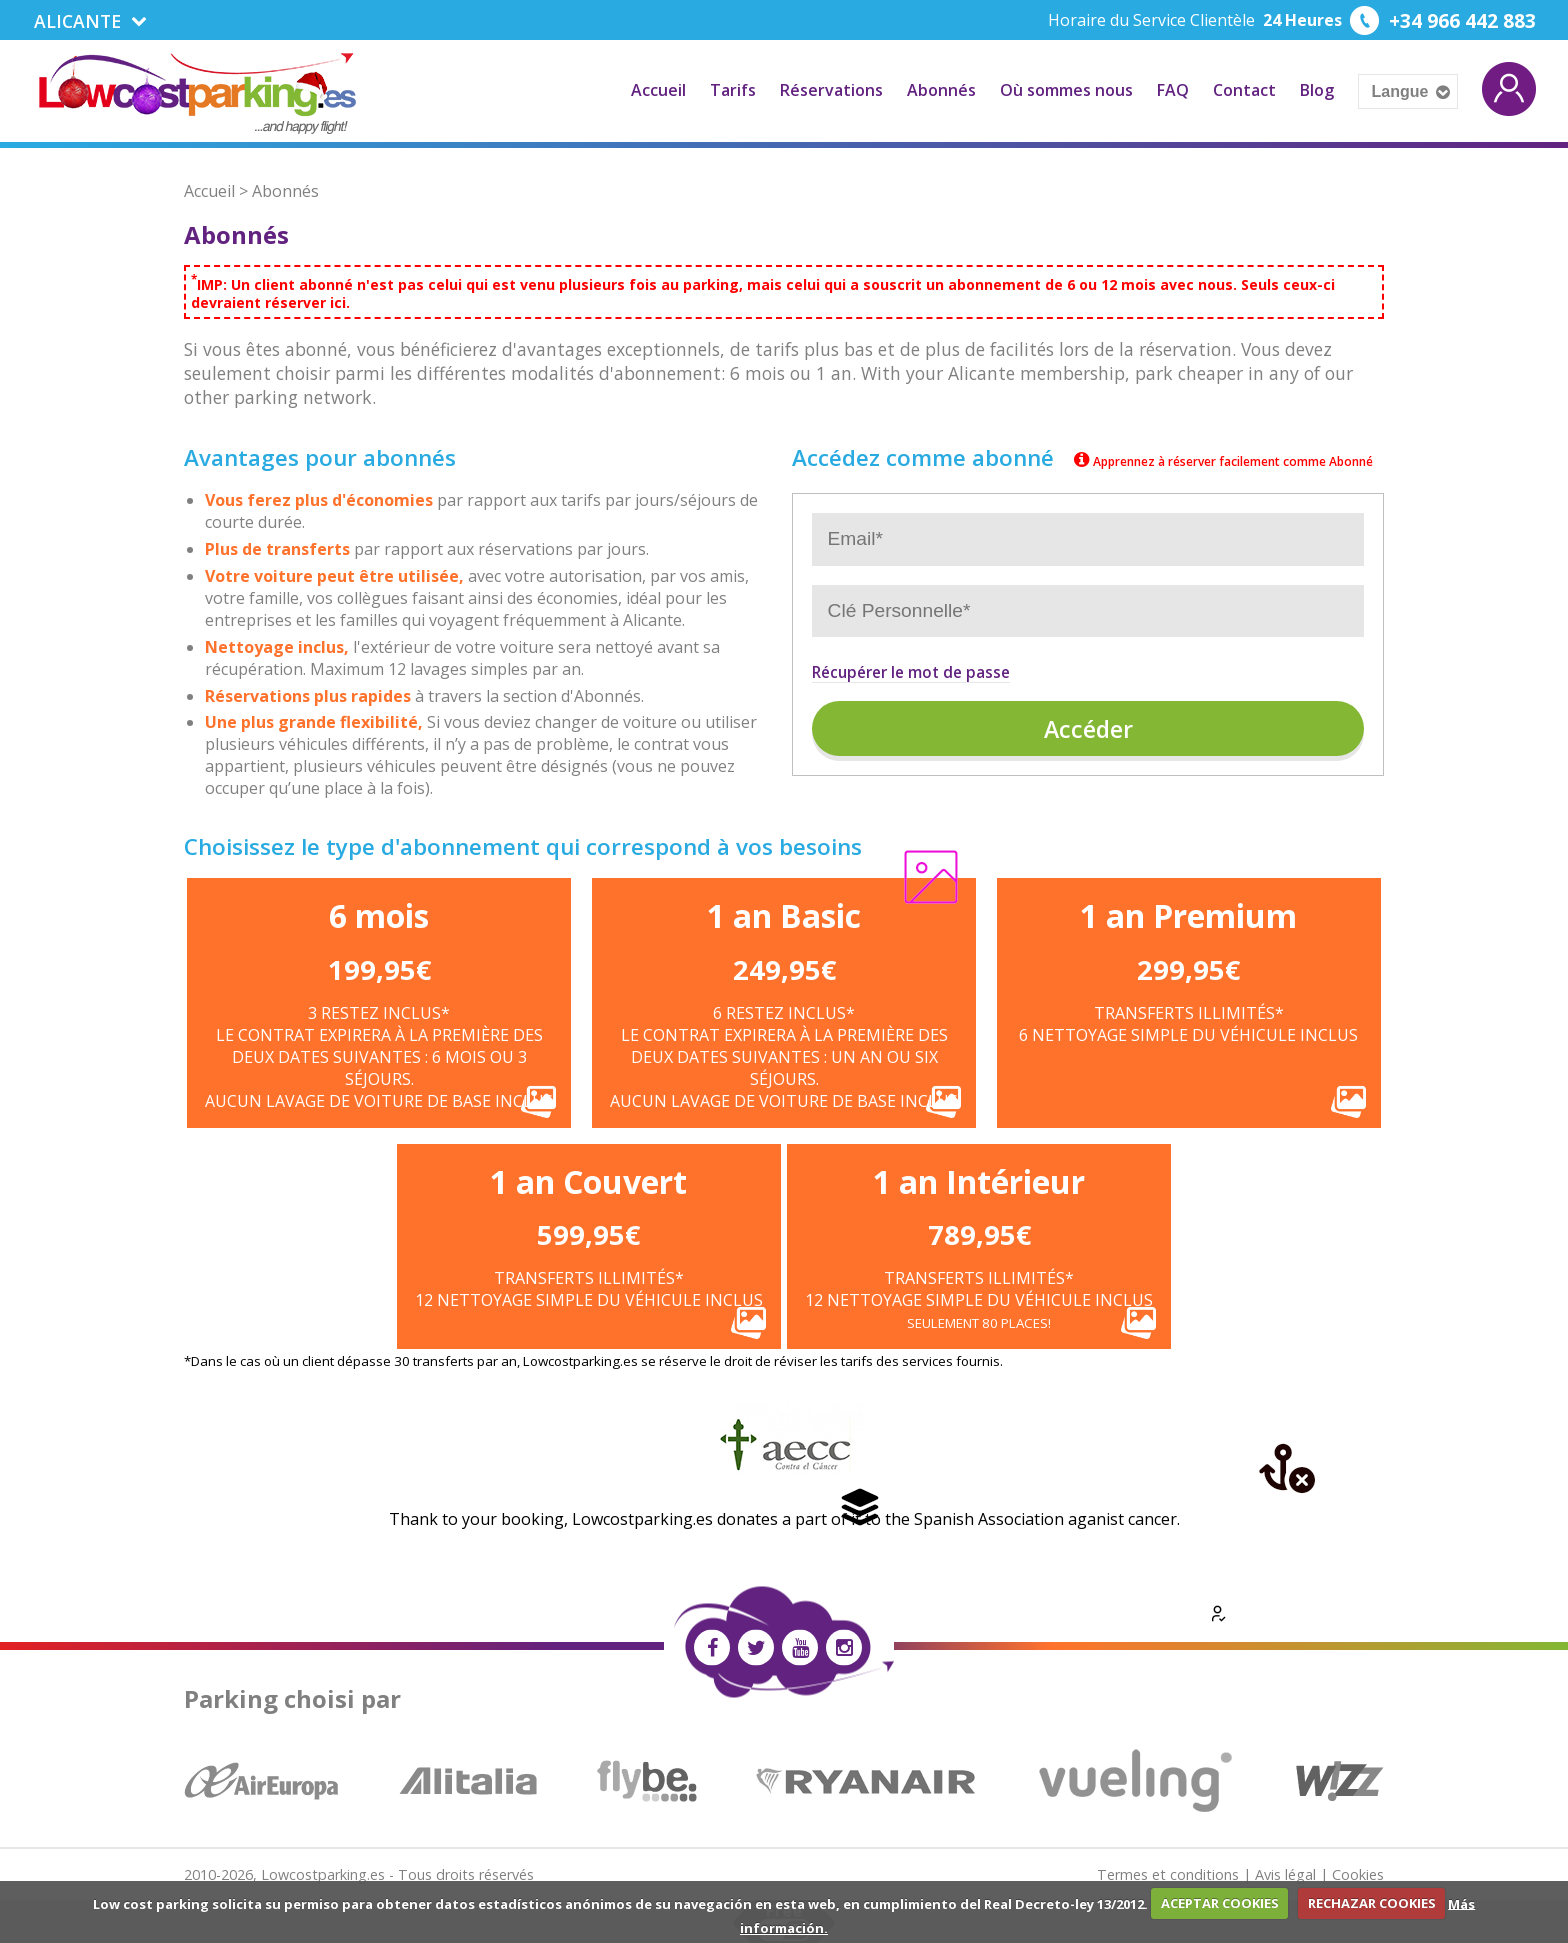 Image resolution: width=1568 pixels, height=1943 pixels. Describe the element at coordinates (1217, 1613) in the screenshot. I see `verify or approve a user account` at that location.